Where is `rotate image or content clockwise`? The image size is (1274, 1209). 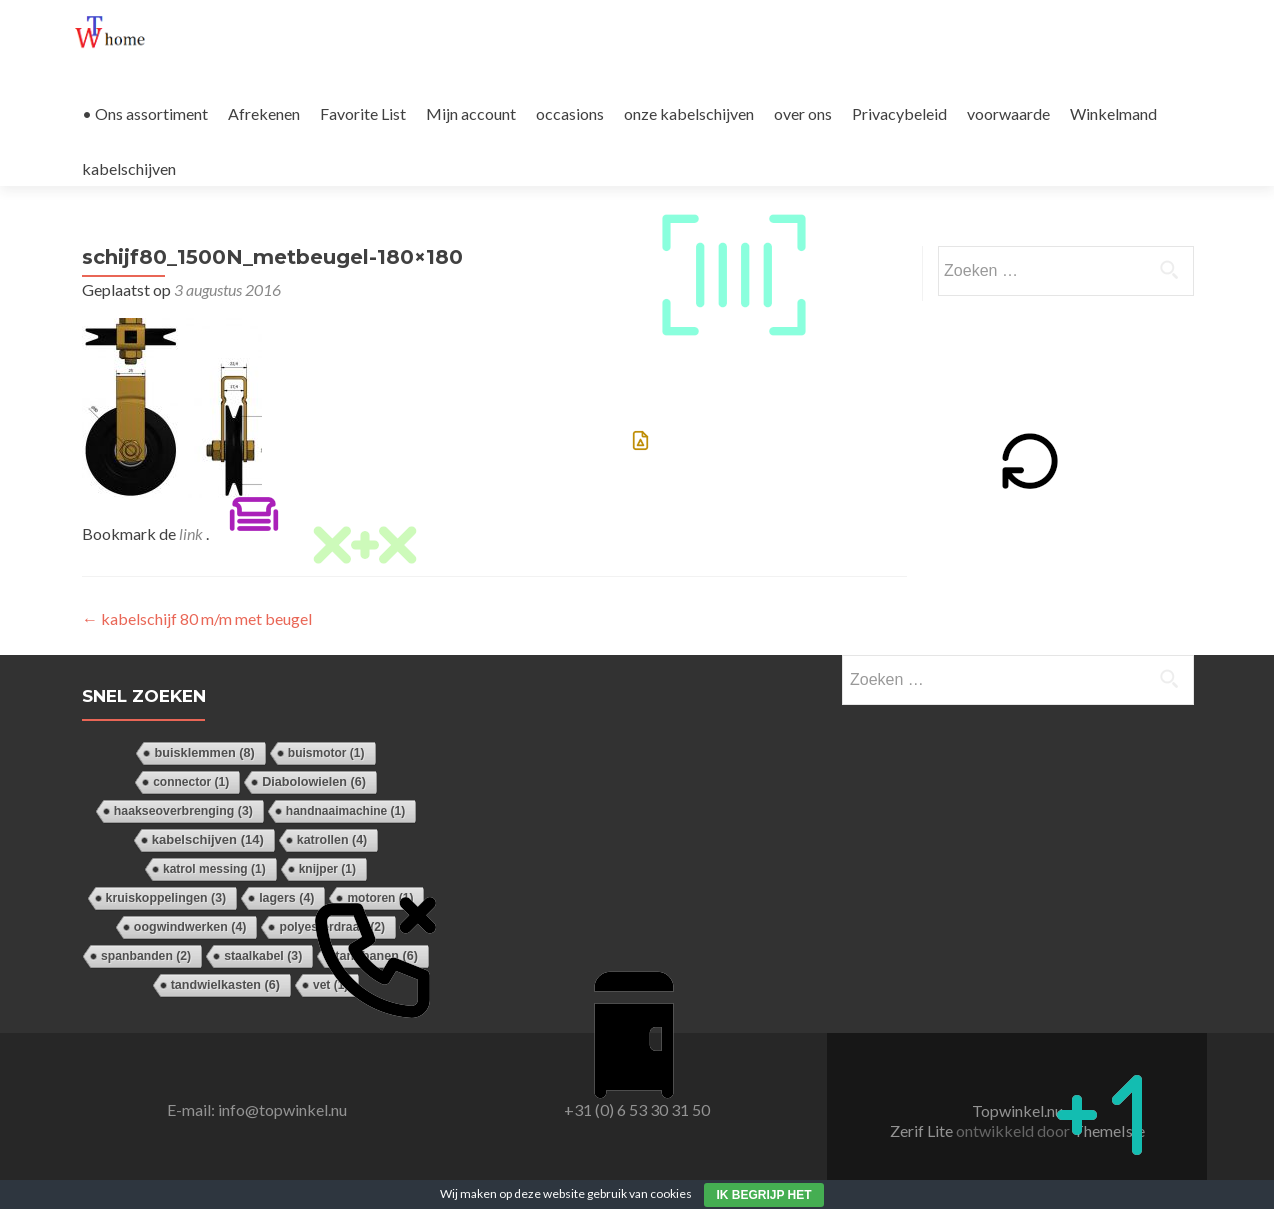
rotate image or content clockwise is located at coordinates (1030, 461).